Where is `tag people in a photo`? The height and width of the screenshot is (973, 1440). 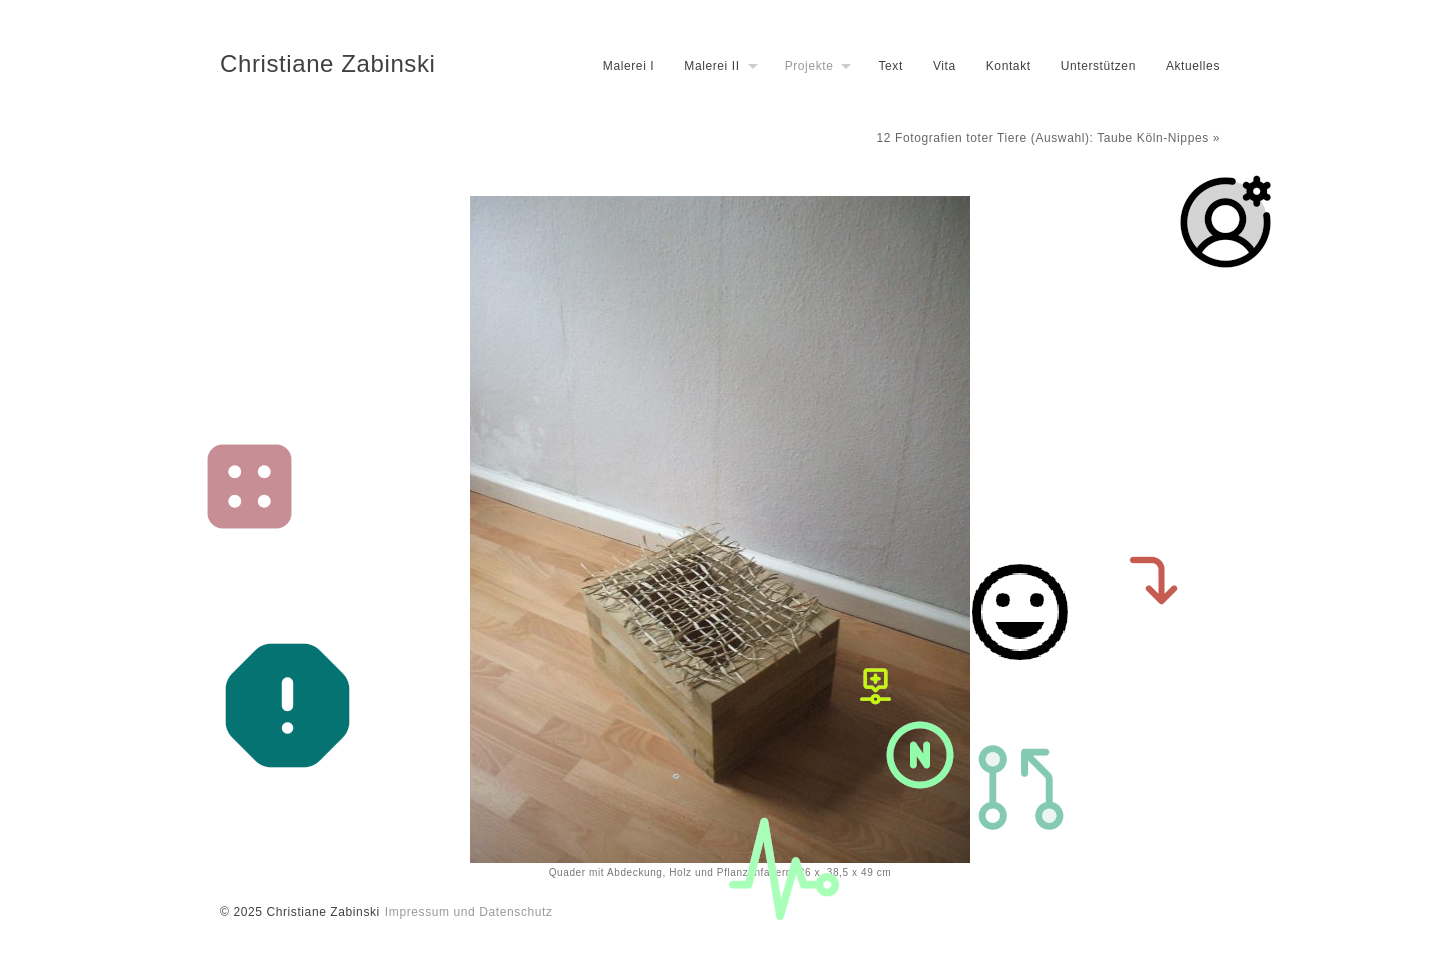 tag people in a photo is located at coordinates (1020, 612).